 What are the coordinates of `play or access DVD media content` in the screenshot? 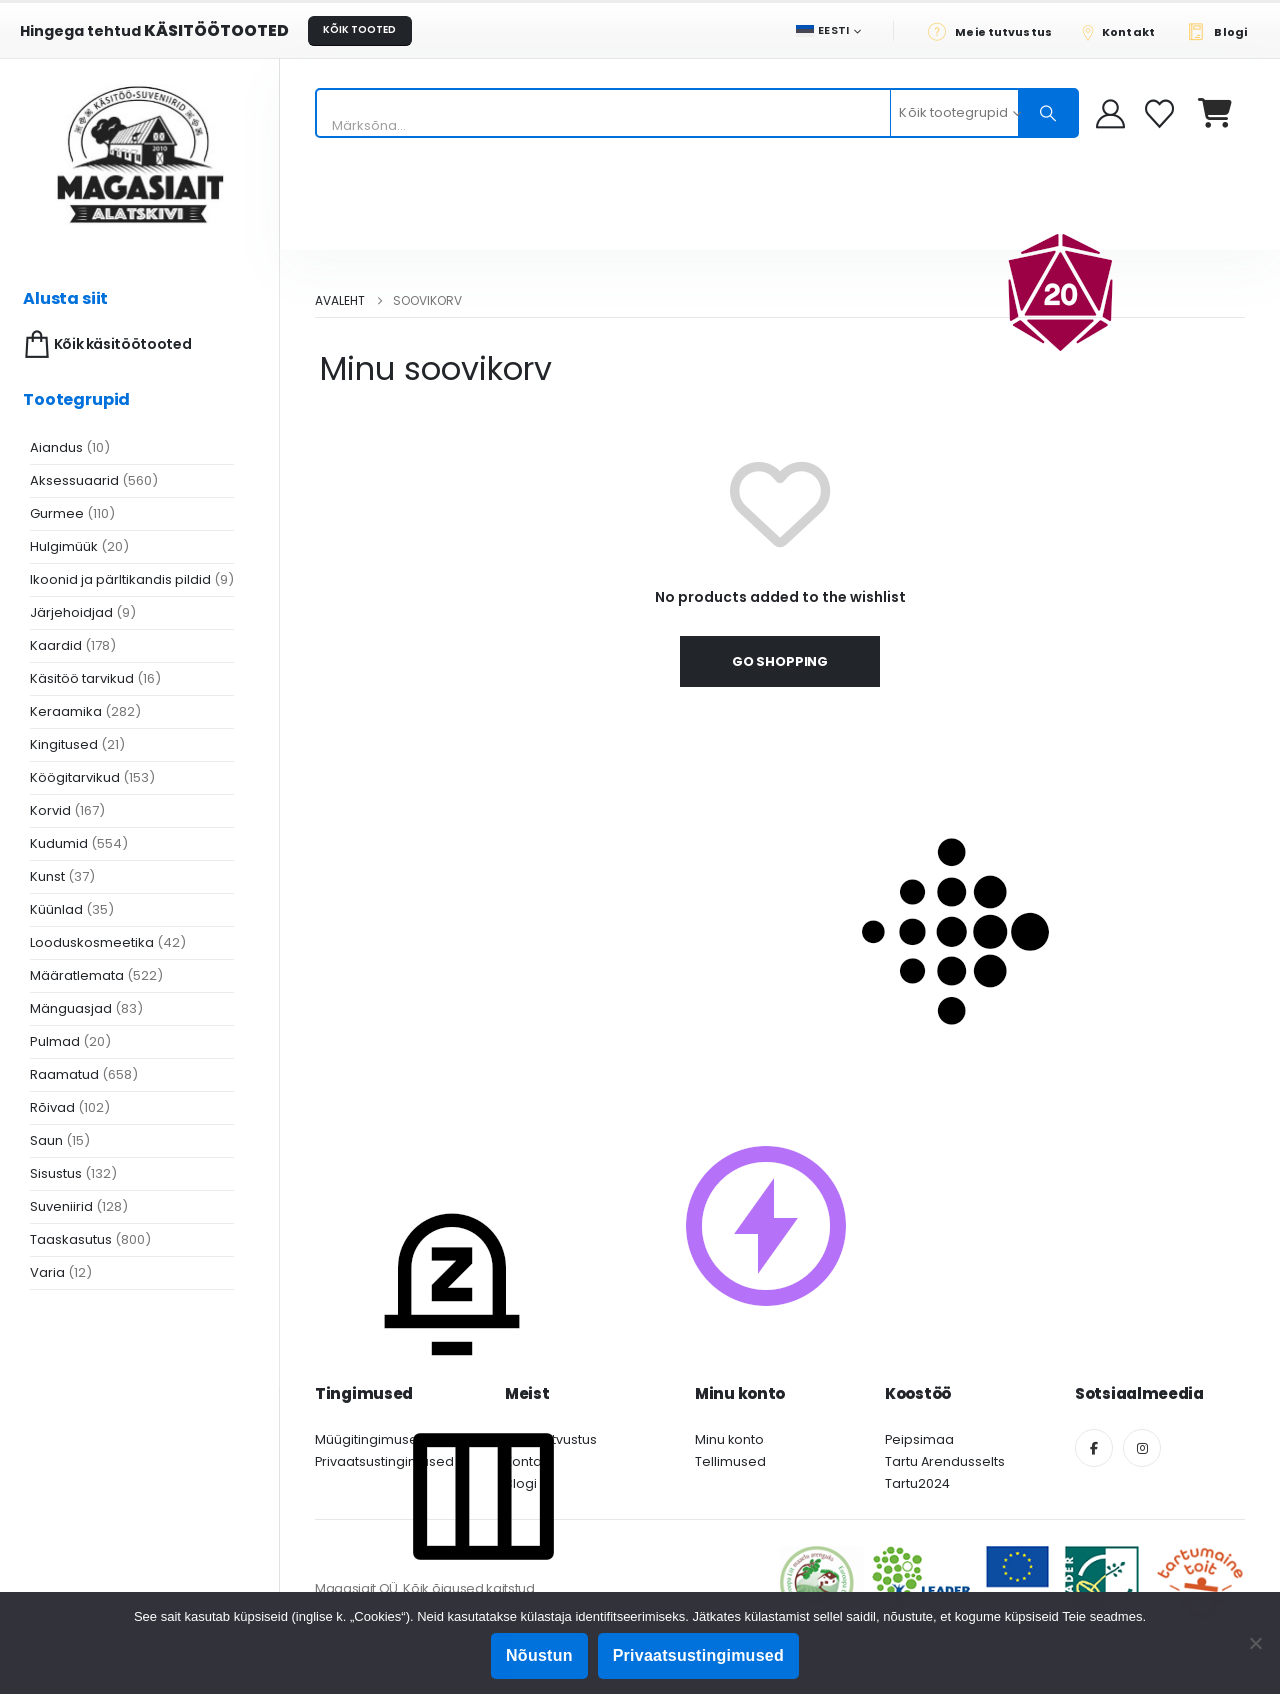 It's located at (766, 1226).